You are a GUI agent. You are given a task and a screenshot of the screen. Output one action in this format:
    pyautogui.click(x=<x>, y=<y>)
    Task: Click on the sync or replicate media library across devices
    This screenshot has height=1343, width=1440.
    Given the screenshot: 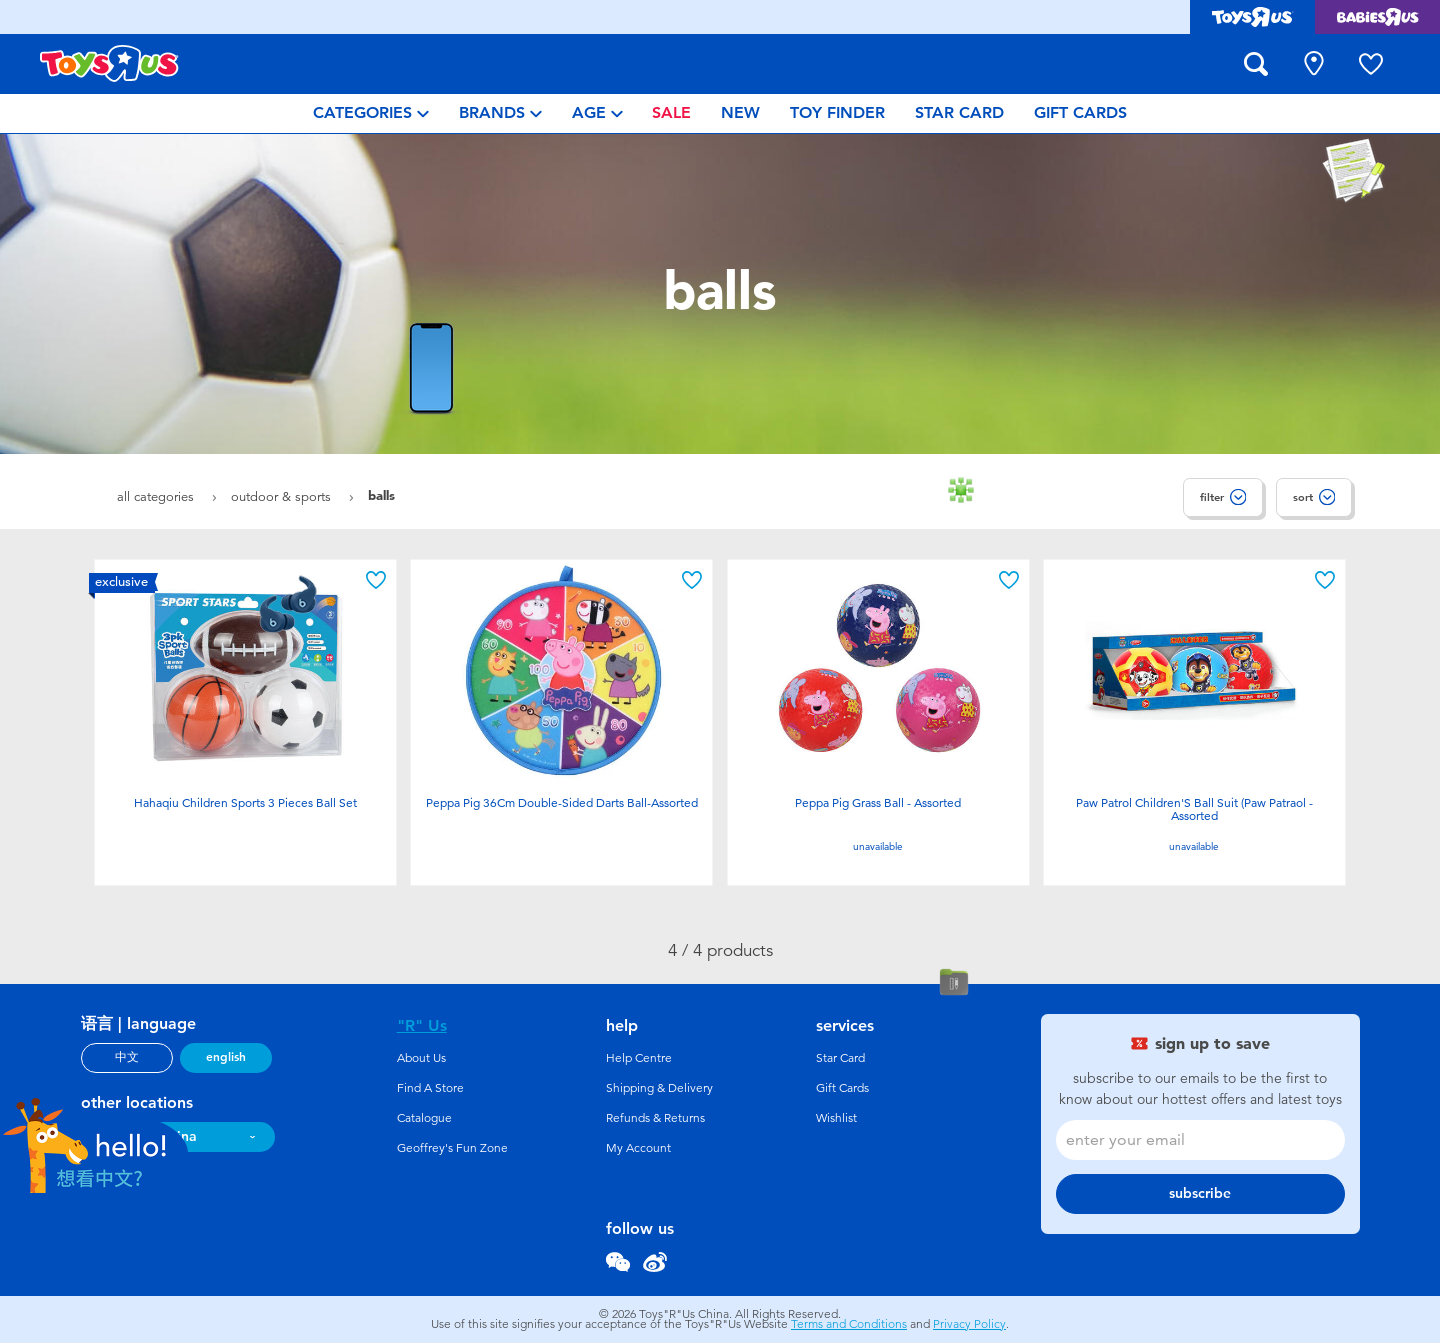 What is the action you would take?
    pyautogui.click(x=961, y=490)
    